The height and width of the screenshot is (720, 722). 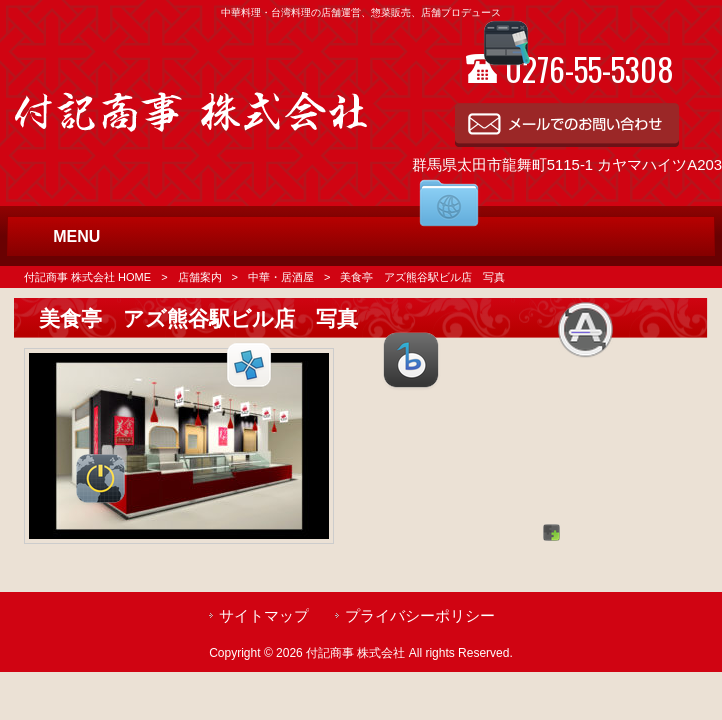 What do you see at coordinates (506, 43) in the screenshot?
I see `open AdwSteamGtk to customize Steam's appearance` at bounding box center [506, 43].